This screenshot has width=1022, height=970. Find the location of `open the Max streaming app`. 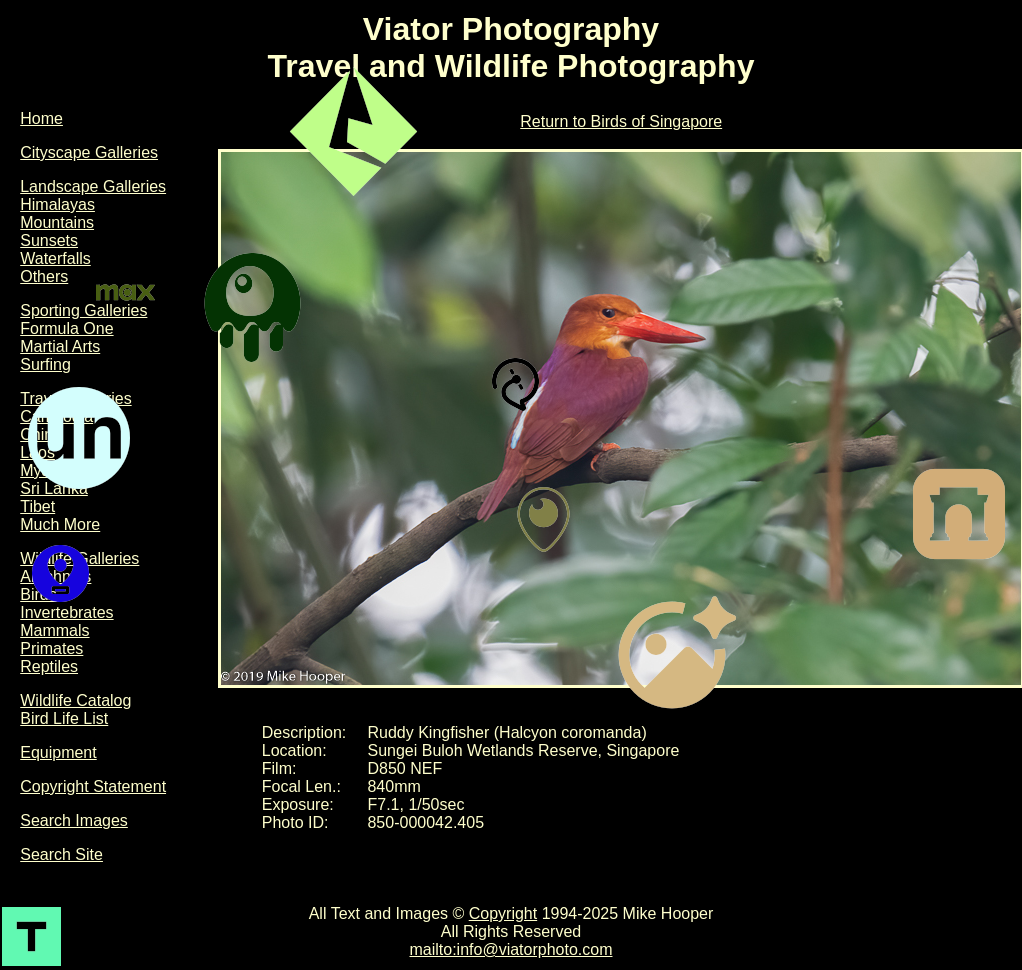

open the Max streaming app is located at coordinates (125, 292).